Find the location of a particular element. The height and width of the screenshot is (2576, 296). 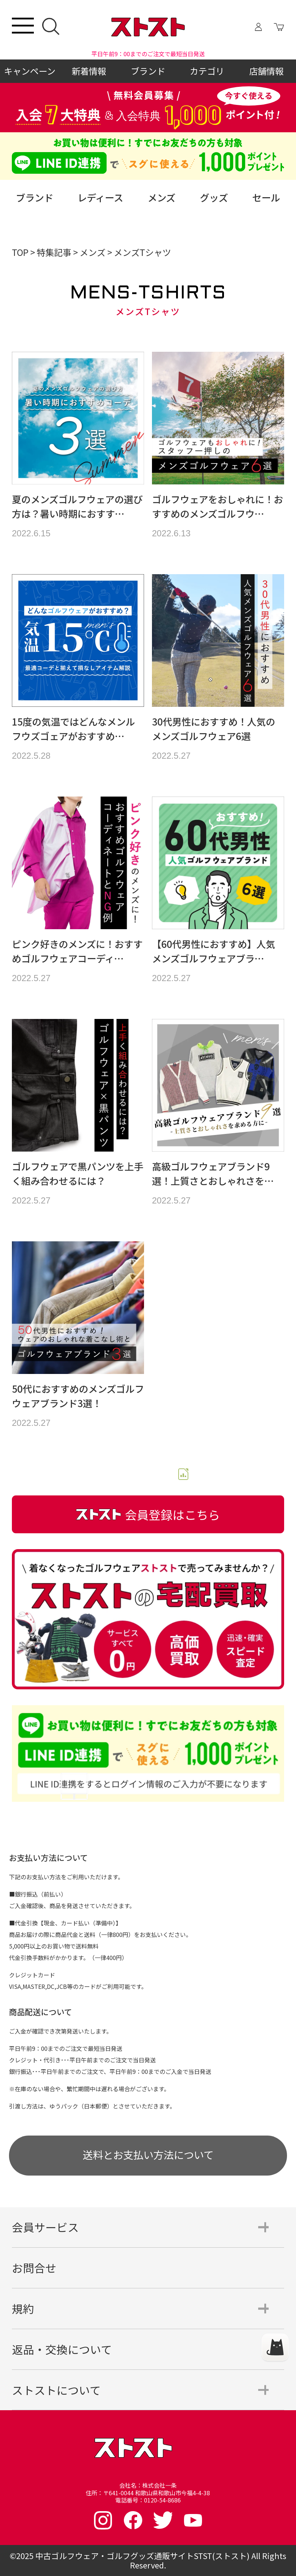

indicates a read-only folder with restricted write access is located at coordinates (202, 673).